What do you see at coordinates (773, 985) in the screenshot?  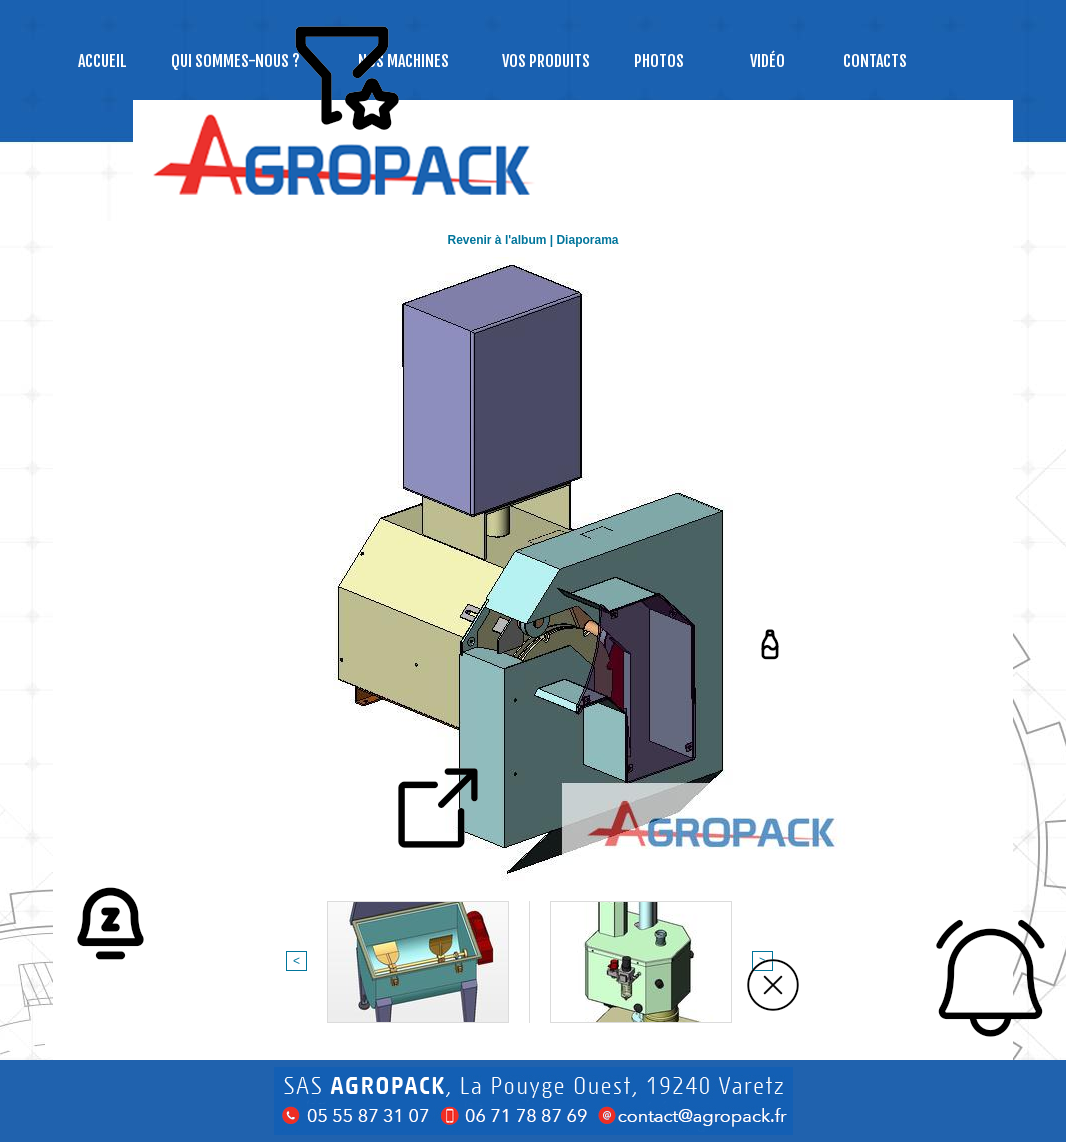 I see `close or dismiss a dialog` at bounding box center [773, 985].